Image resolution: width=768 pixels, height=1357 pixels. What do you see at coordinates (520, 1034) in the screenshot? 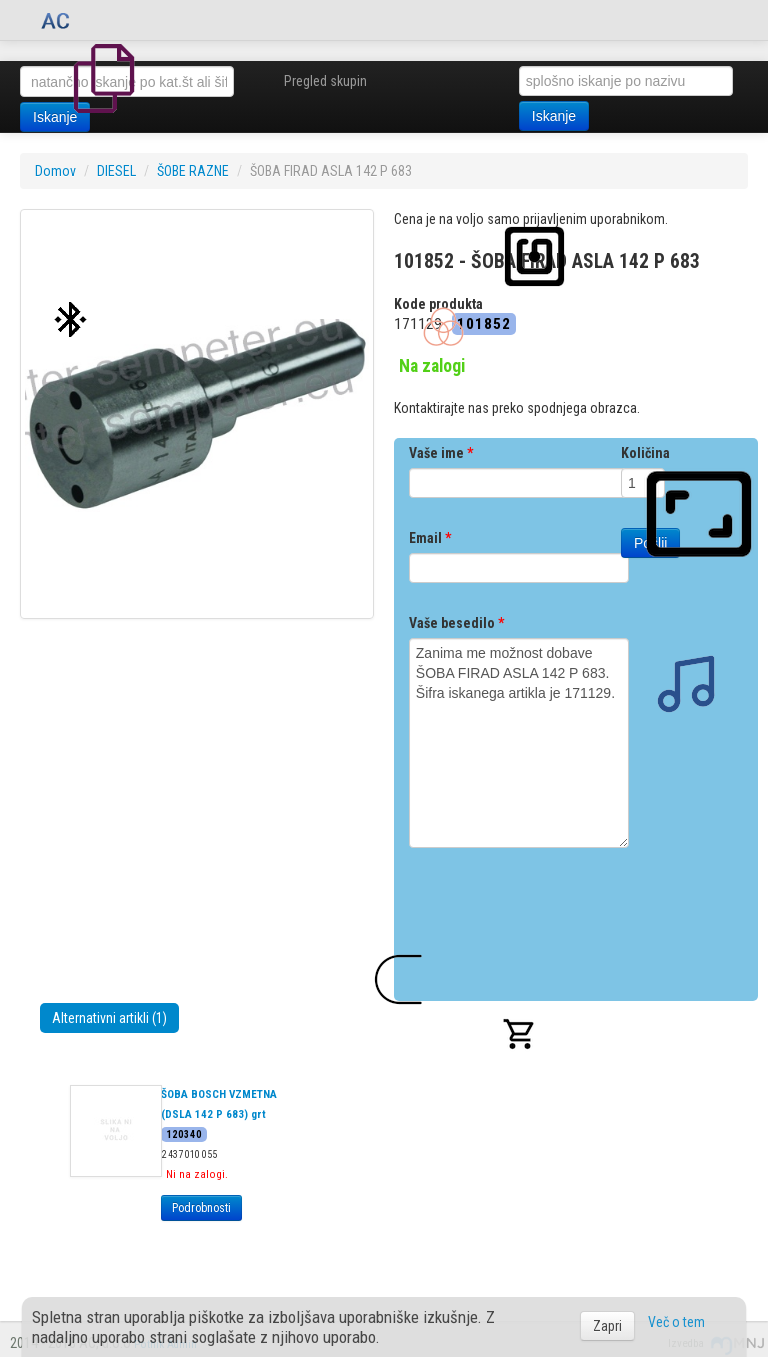
I see `view your shopping cart` at bounding box center [520, 1034].